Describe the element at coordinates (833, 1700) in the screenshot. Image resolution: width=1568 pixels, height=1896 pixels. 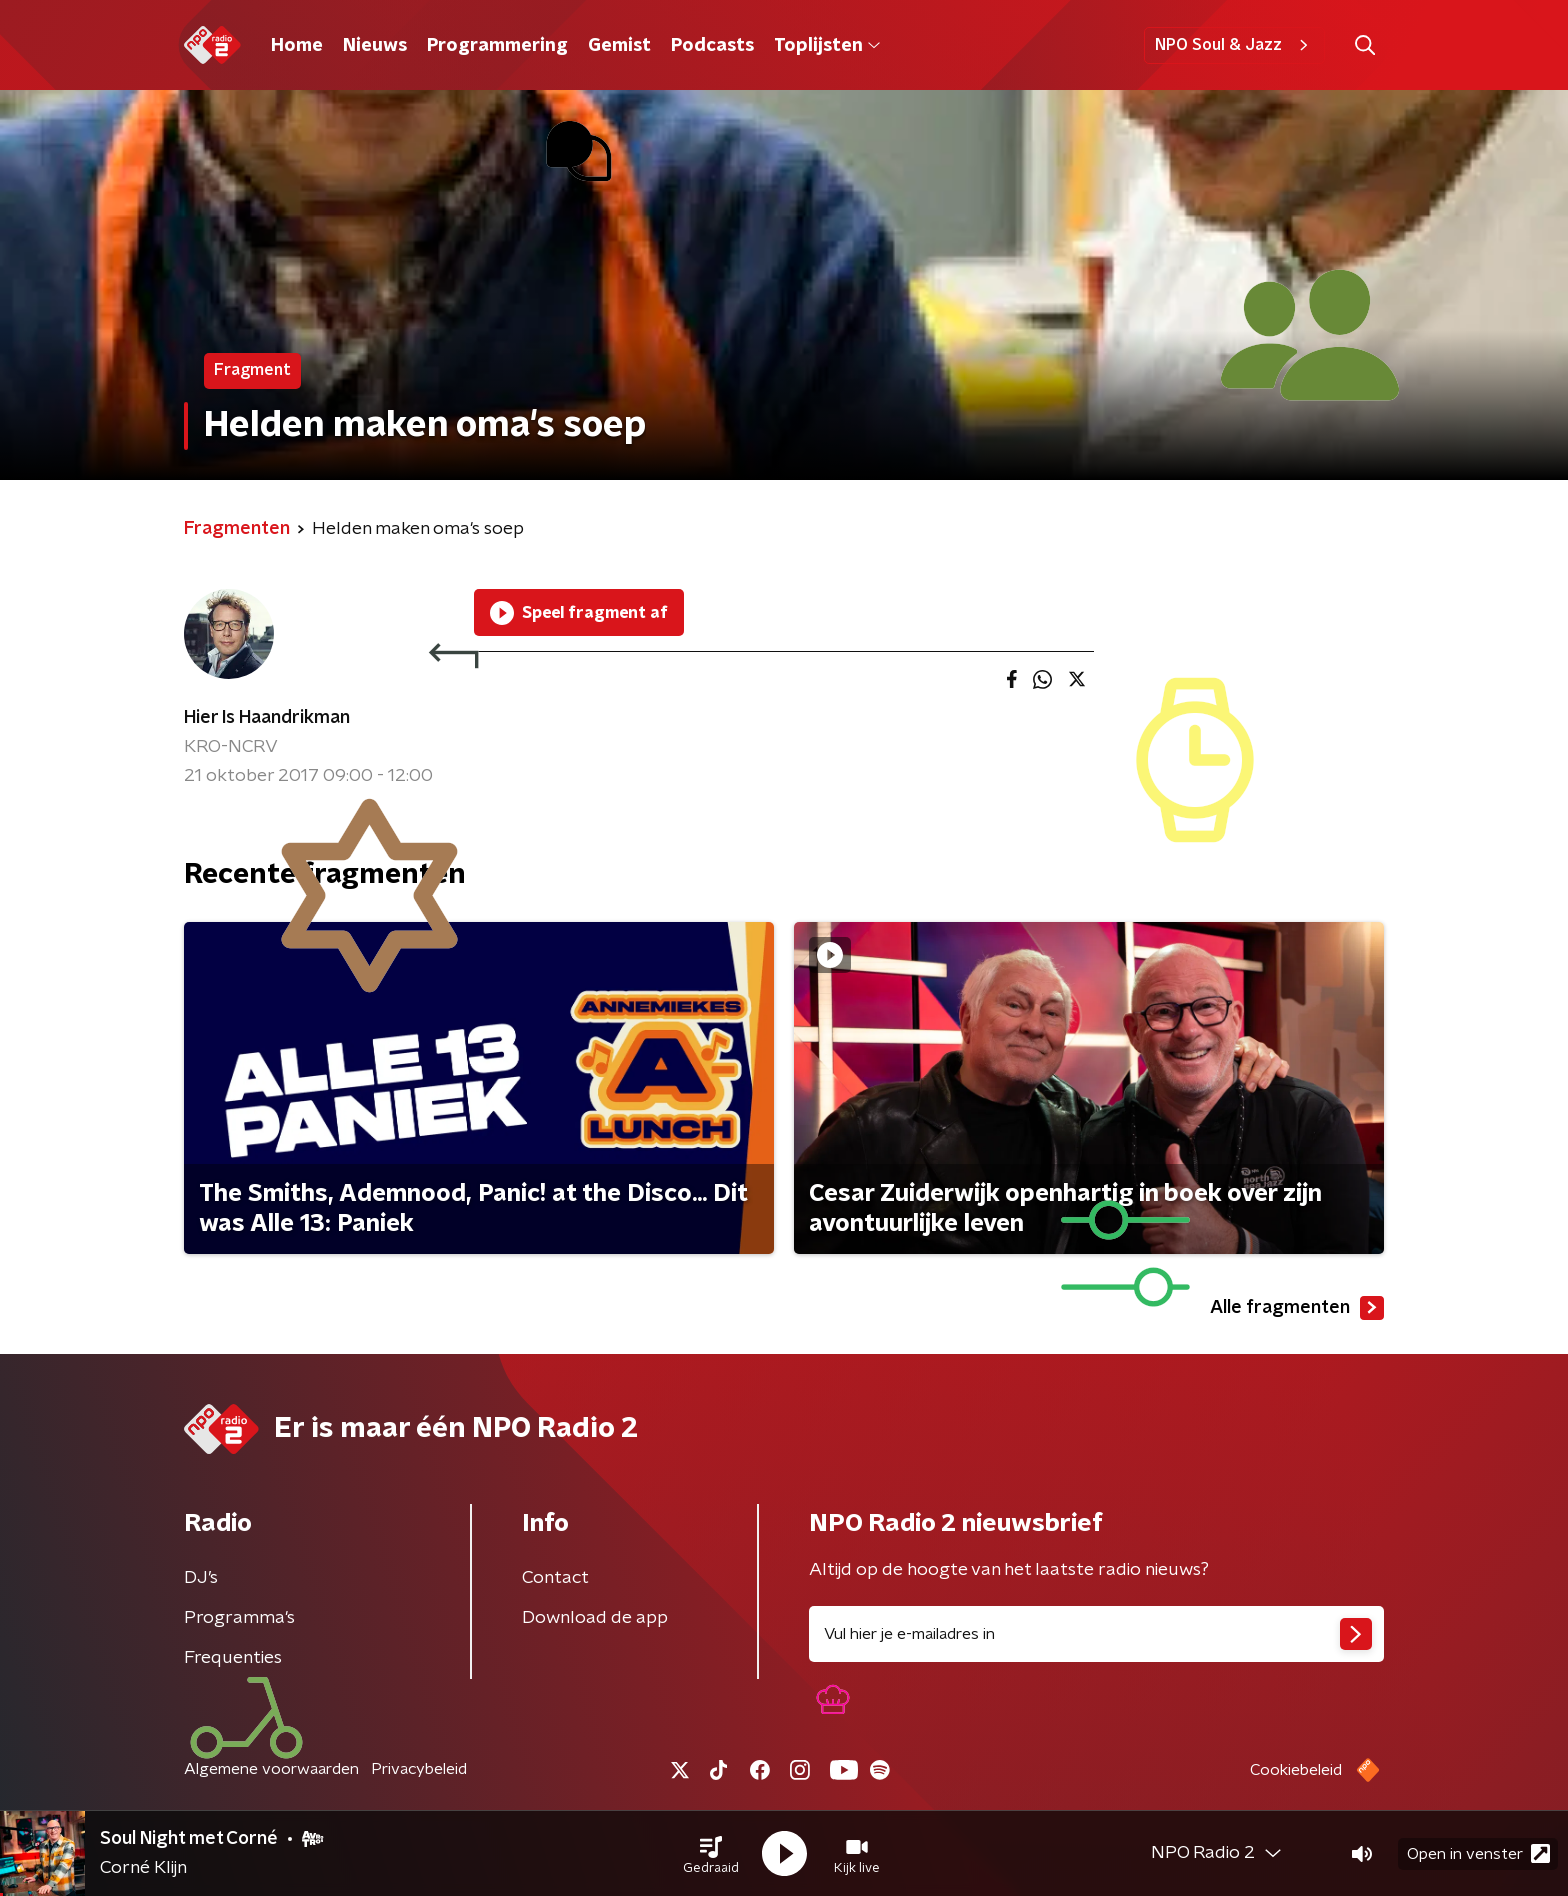
I see `browse recipes or cooking content` at that location.